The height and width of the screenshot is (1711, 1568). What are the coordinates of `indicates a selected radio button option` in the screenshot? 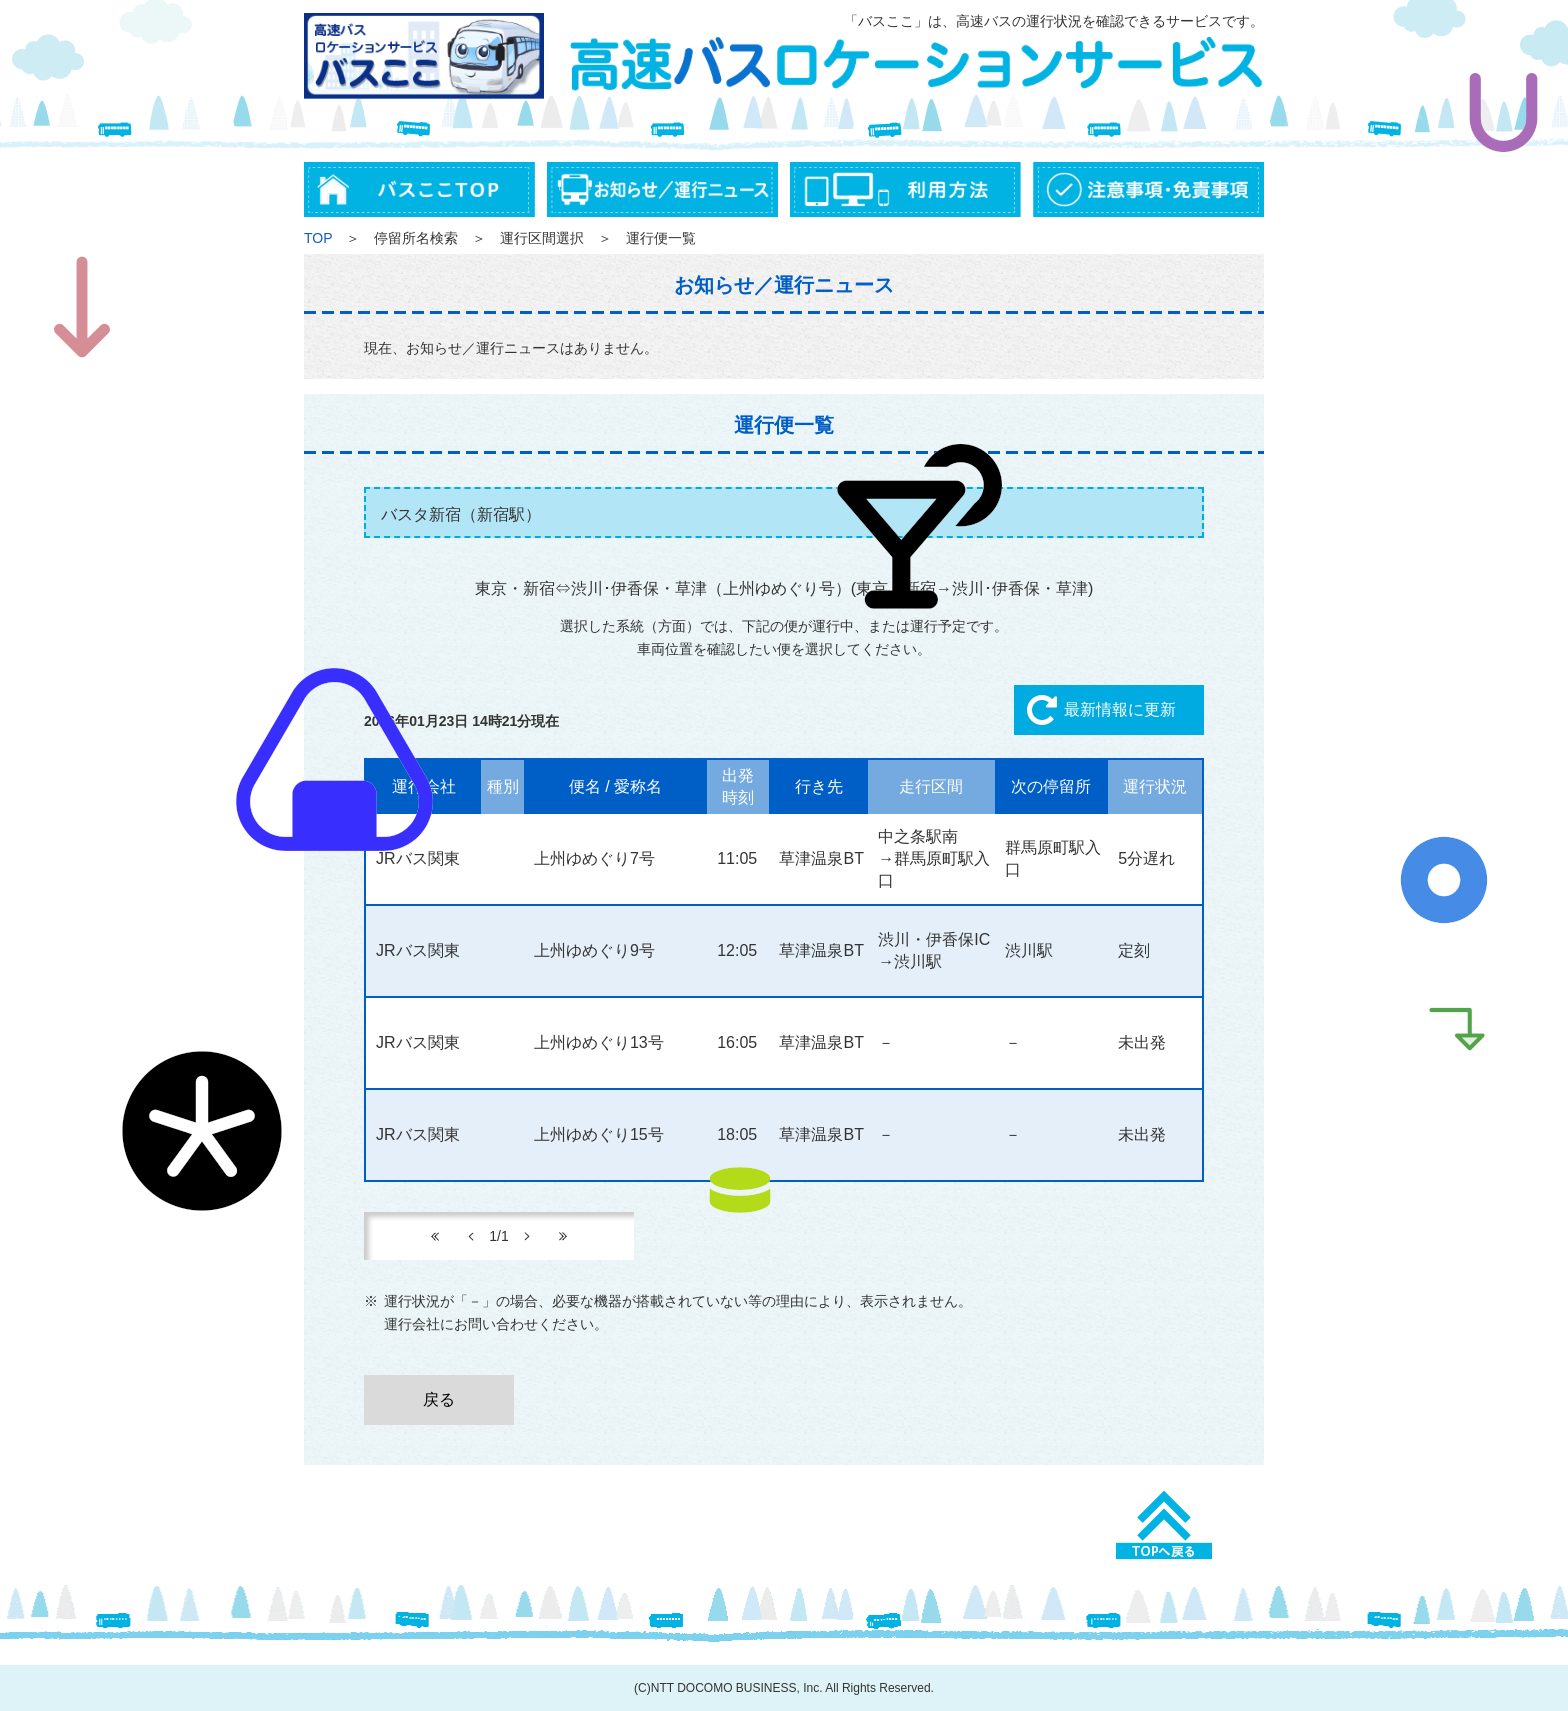 It's located at (1444, 880).